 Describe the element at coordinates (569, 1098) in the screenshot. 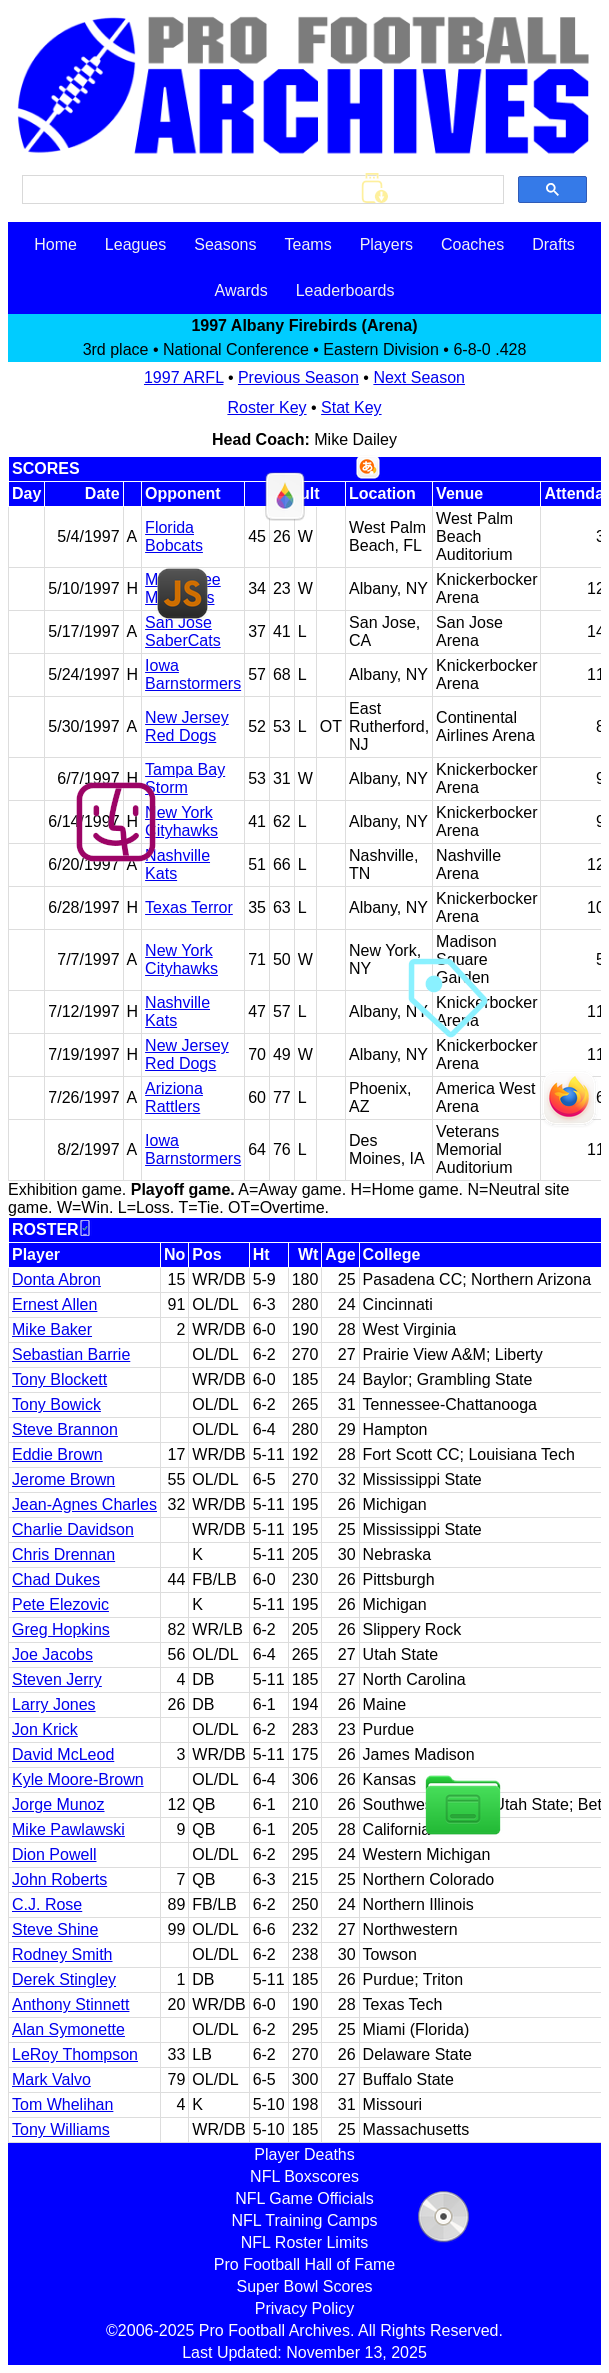

I see `open firefox web browser` at that location.